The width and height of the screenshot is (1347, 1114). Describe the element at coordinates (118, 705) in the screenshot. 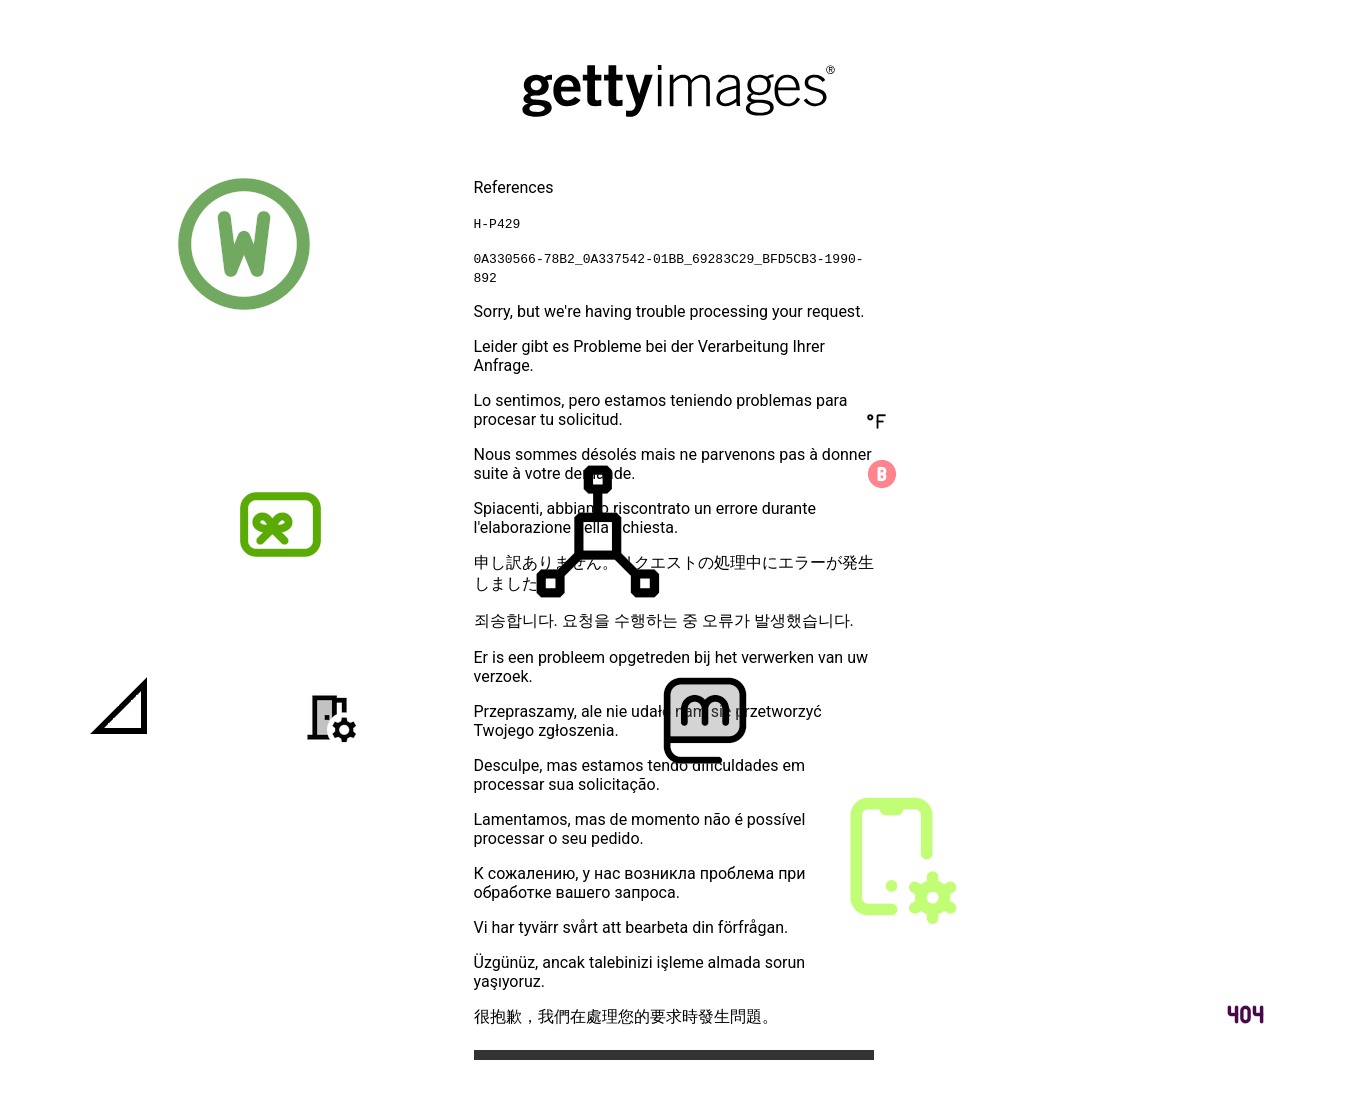

I see `indicates no cellular signal available` at that location.